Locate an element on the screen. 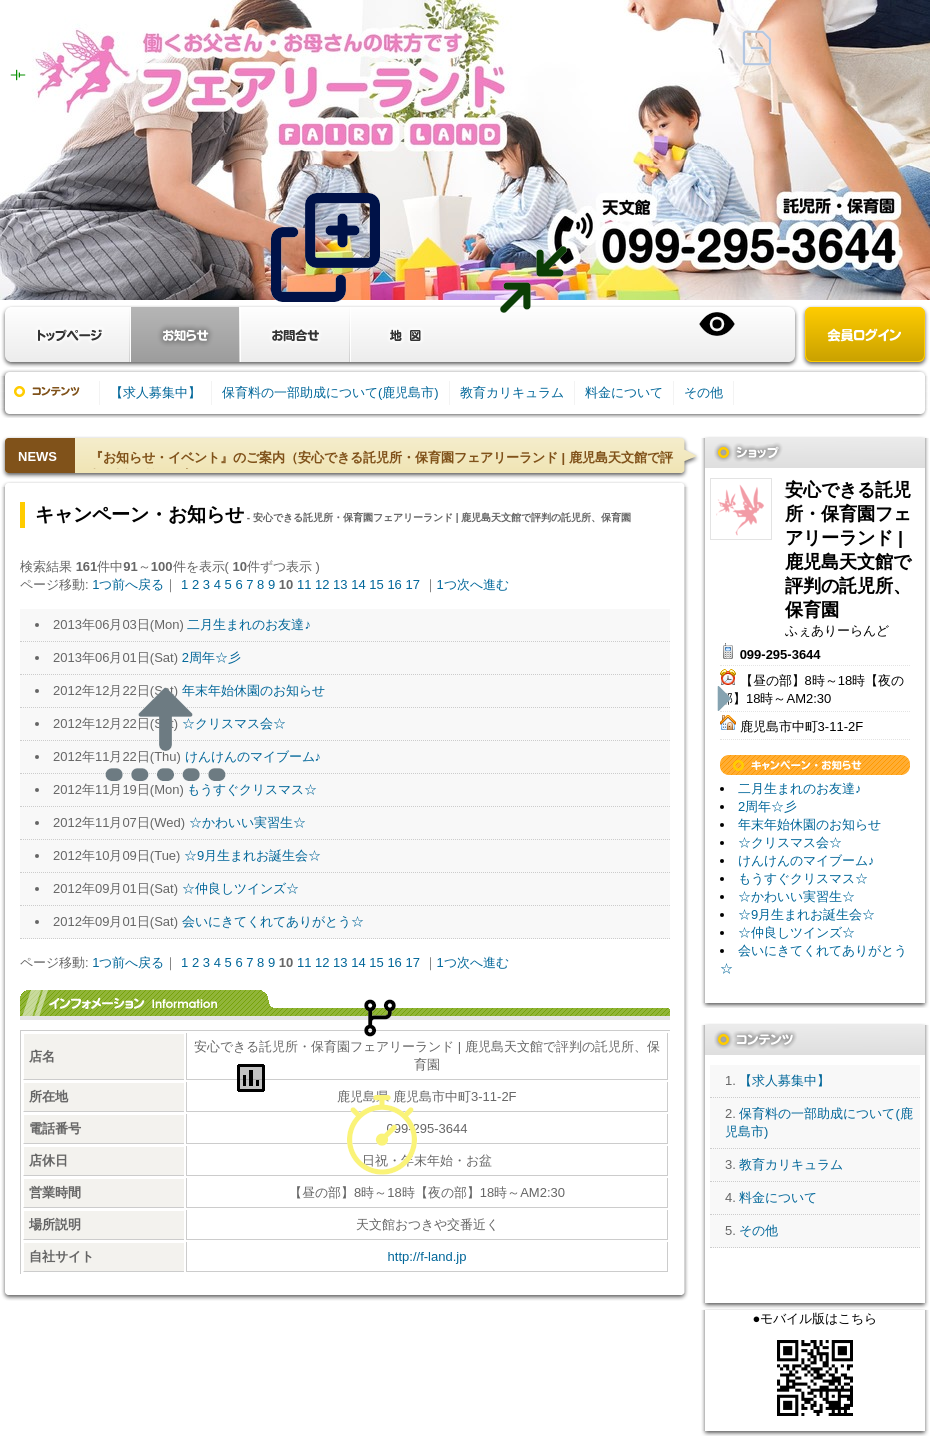  indicates a file has been removed or deleted is located at coordinates (757, 48).